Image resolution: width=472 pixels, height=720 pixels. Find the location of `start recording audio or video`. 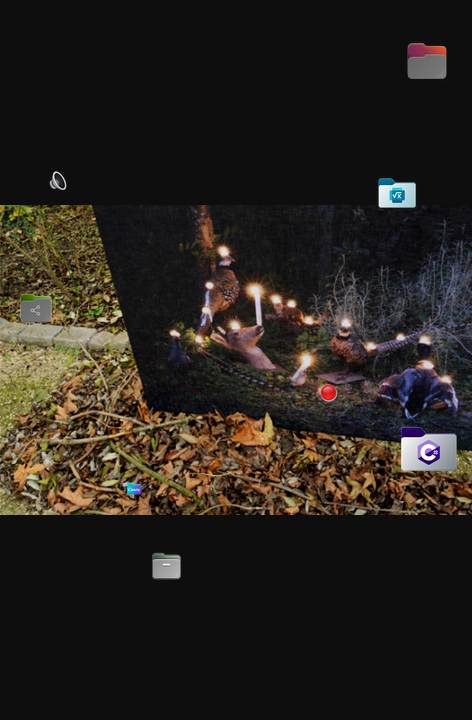

start recording audio or video is located at coordinates (328, 392).